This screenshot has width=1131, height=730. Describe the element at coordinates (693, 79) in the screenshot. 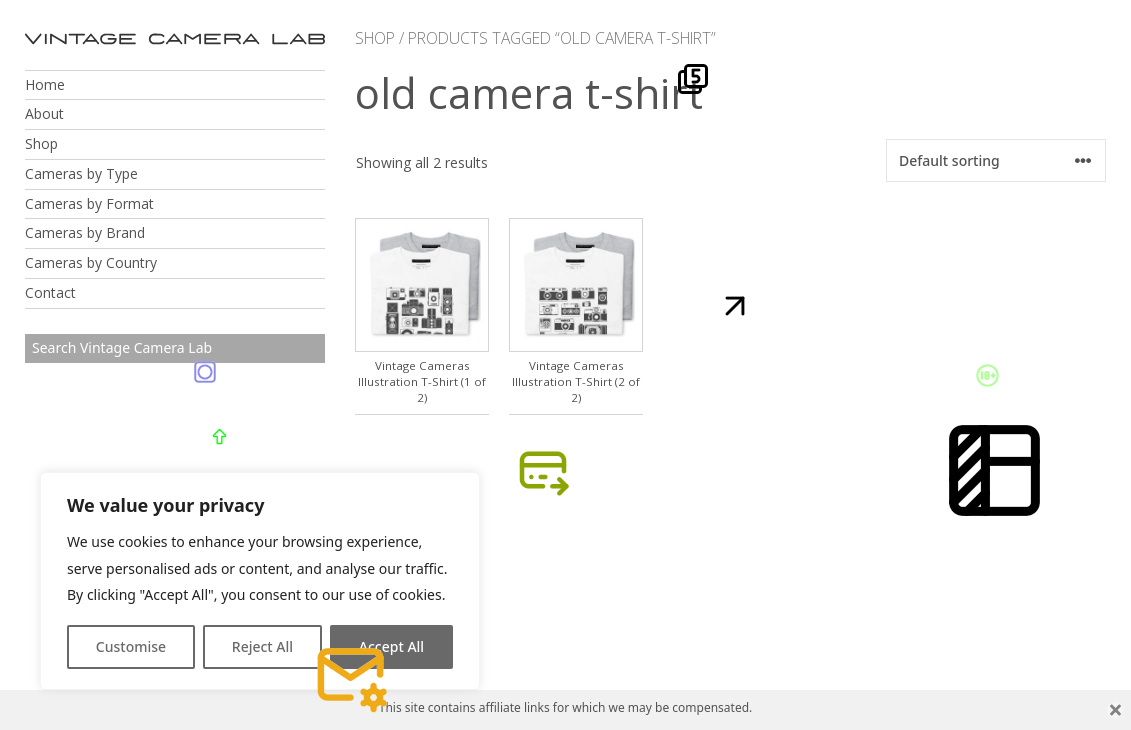

I see `view 5 stacked items or layers` at that location.